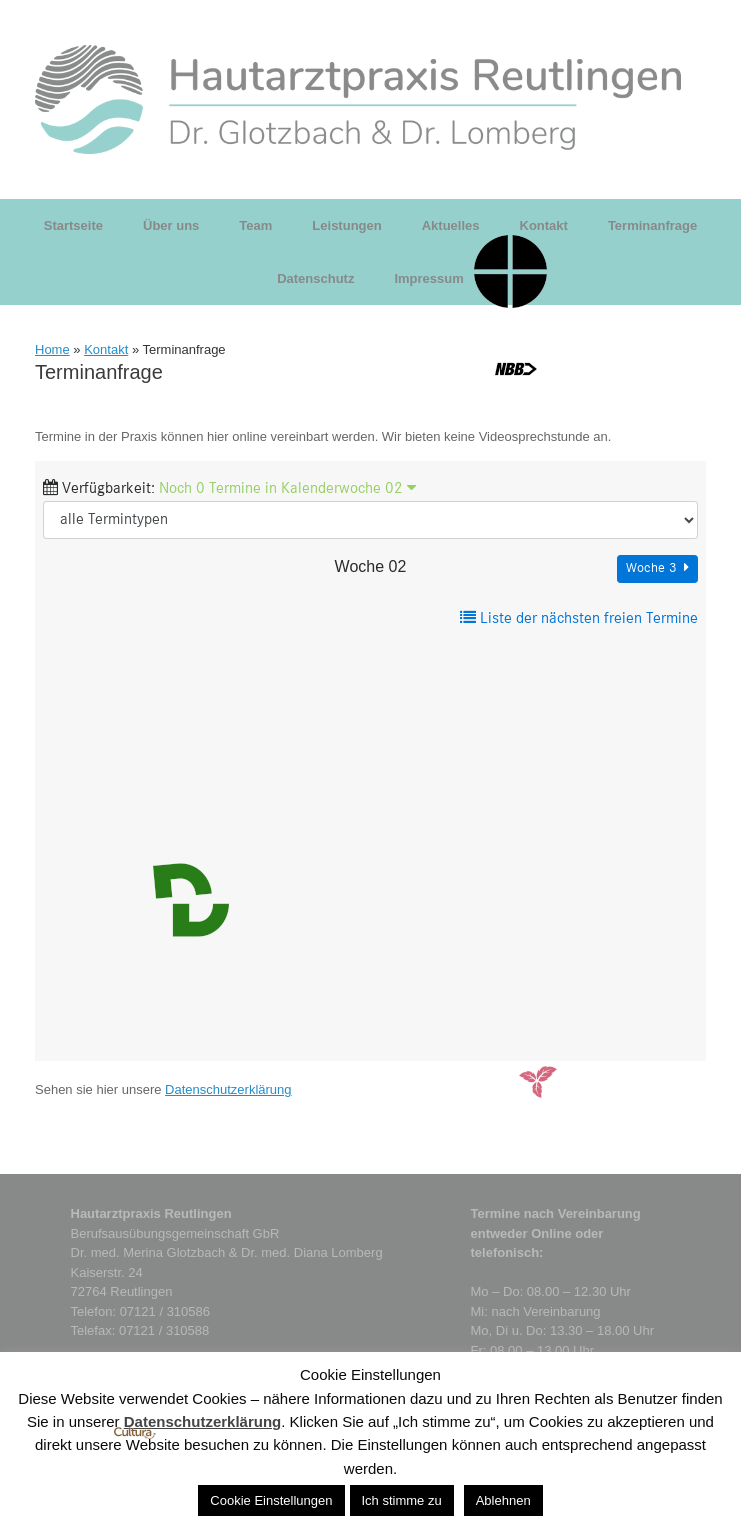  What do you see at coordinates (135, 1433) in the screenshot?
I see `navigate to the Cultura website or app` at bounding box center [135, 1433].